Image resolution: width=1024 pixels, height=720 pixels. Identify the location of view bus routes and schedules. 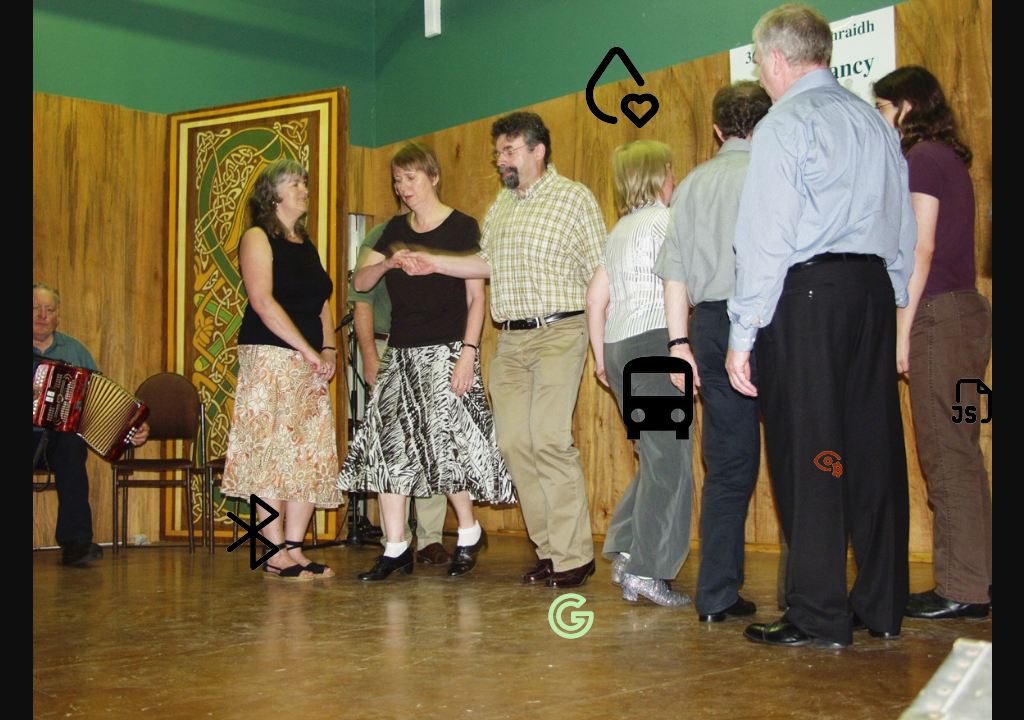
(658, 400).